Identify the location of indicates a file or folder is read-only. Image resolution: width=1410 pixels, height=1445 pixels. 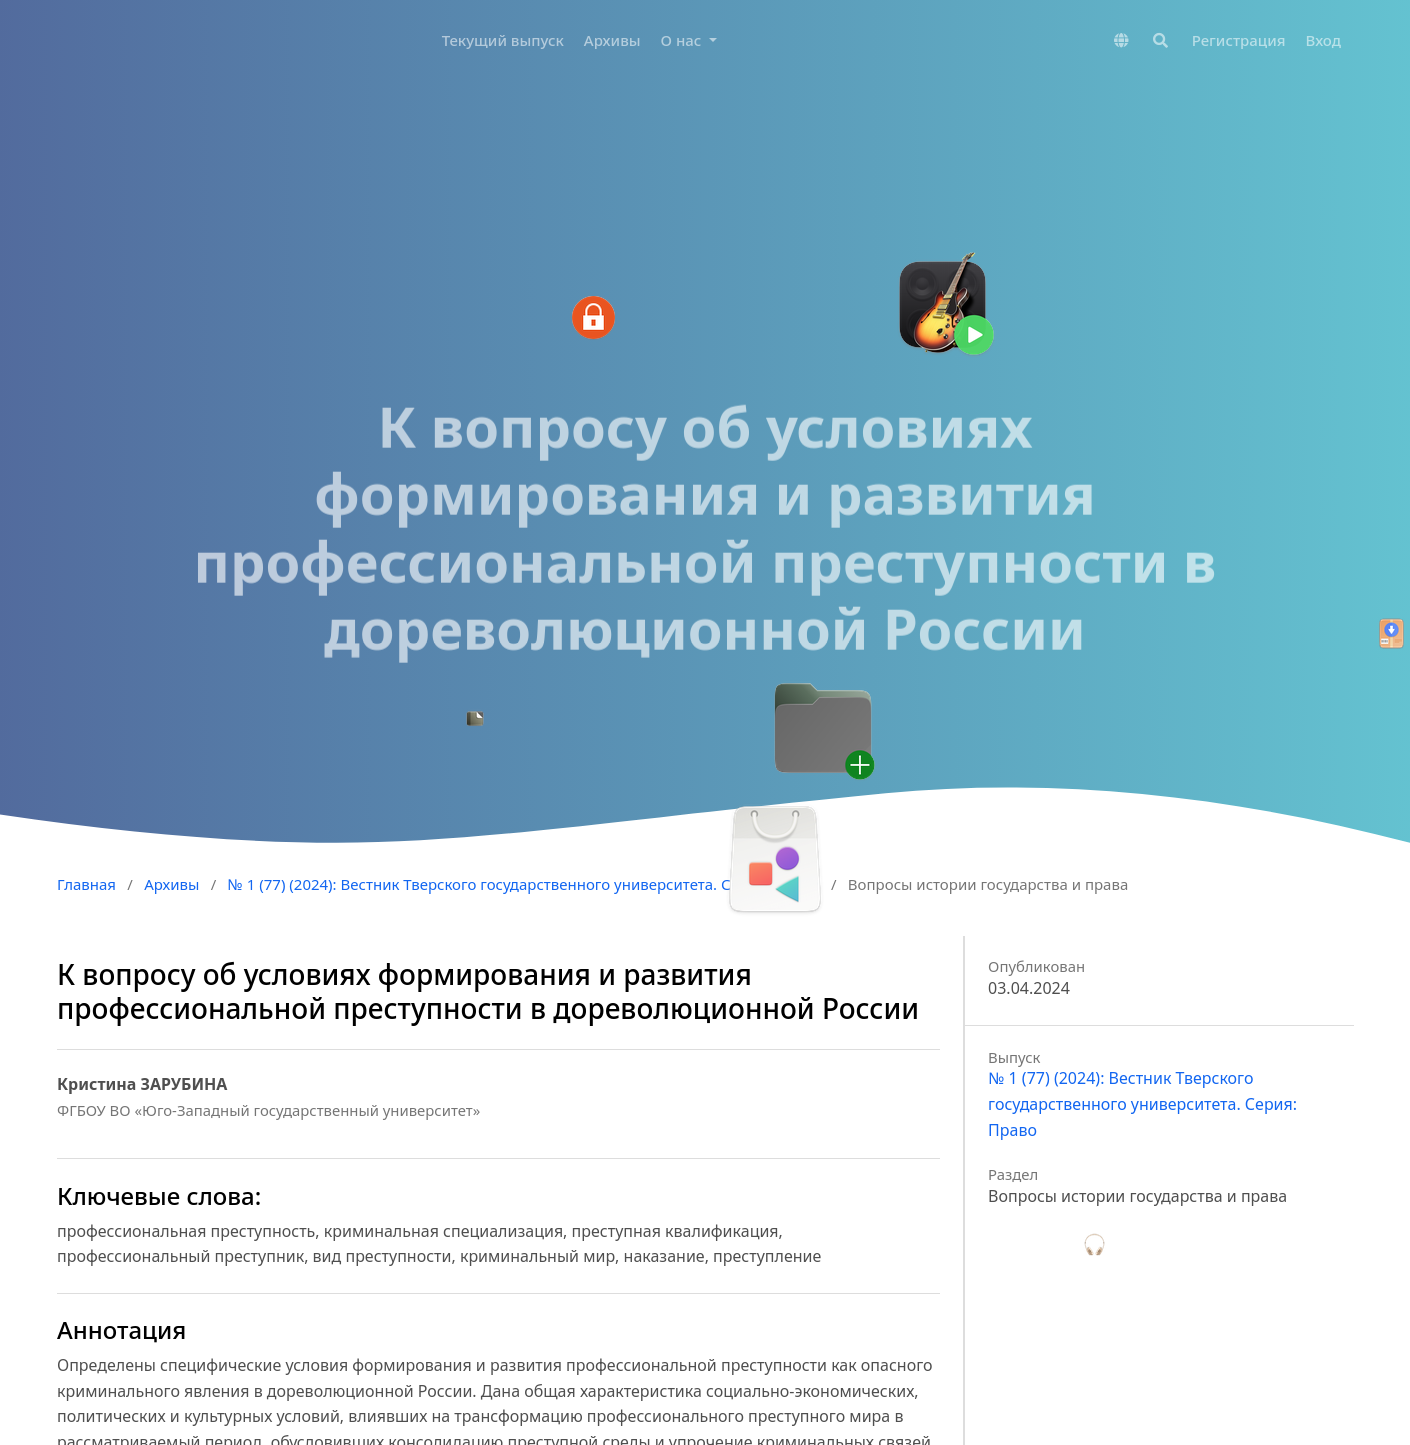
(593, 317).